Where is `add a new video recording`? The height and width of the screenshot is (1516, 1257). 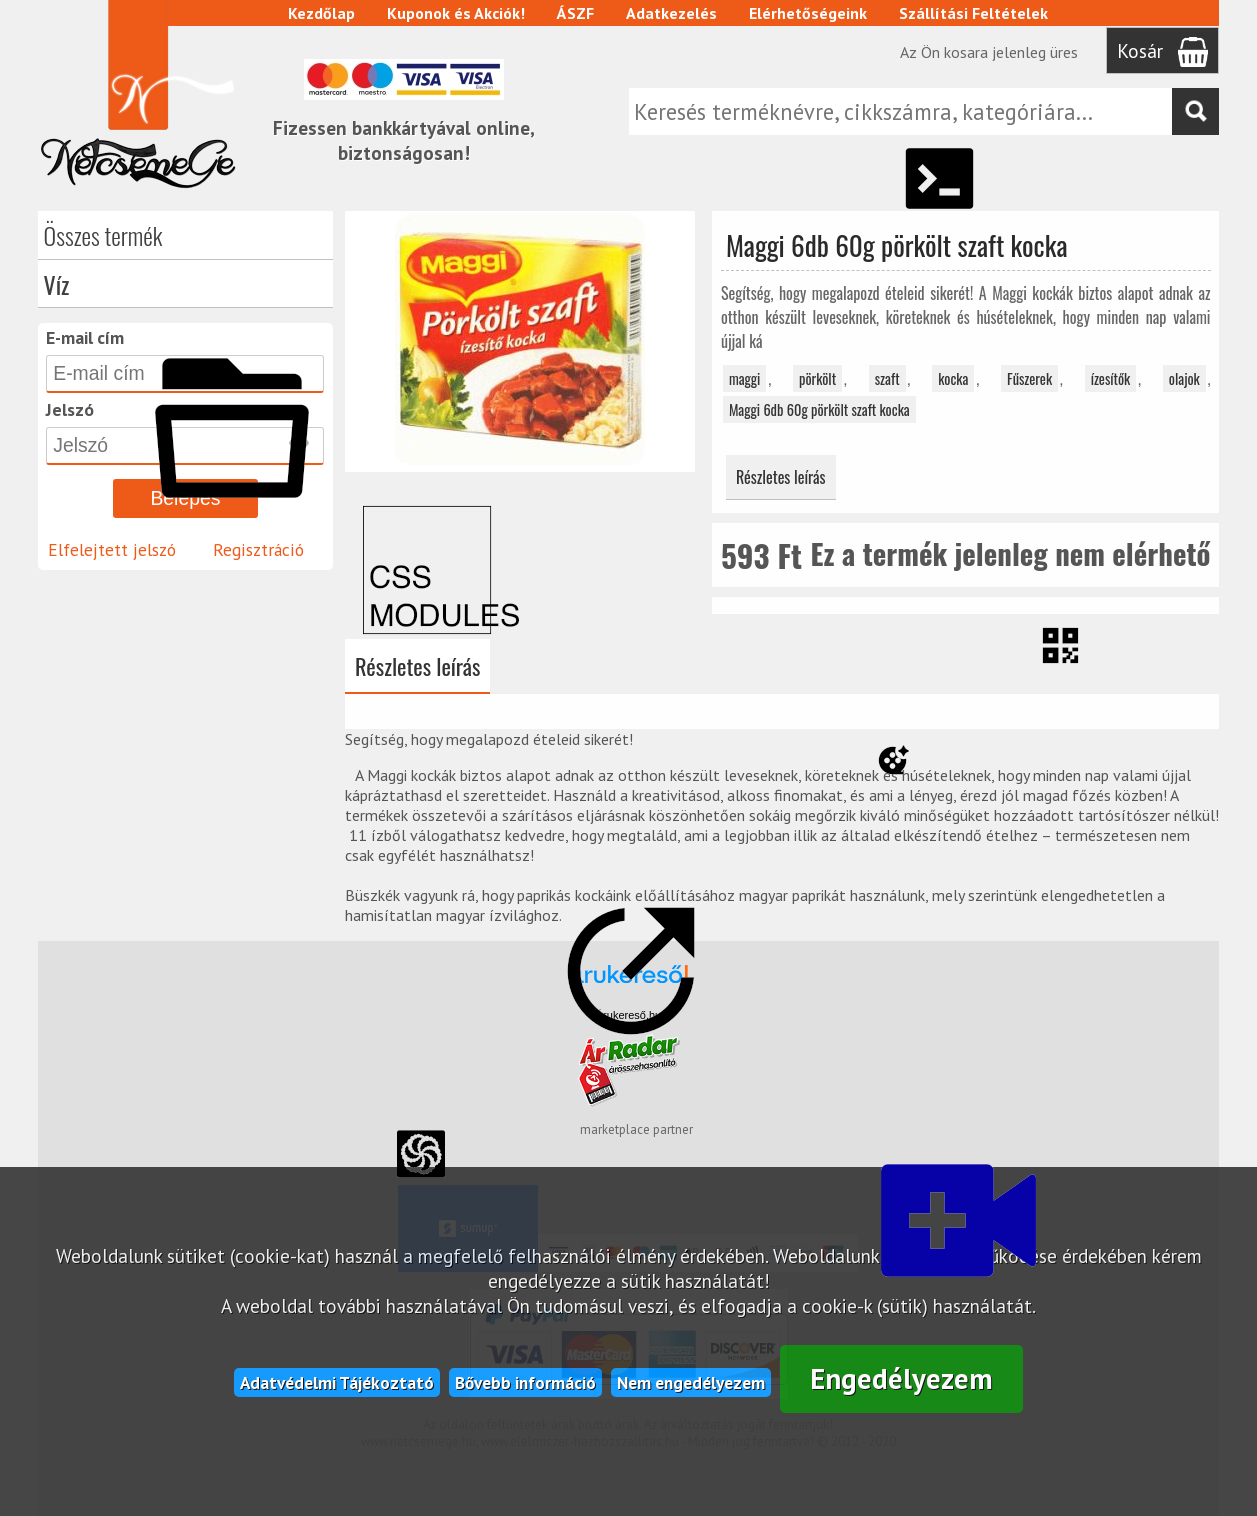
add a new video recording is located at coordinates (958, 1220).